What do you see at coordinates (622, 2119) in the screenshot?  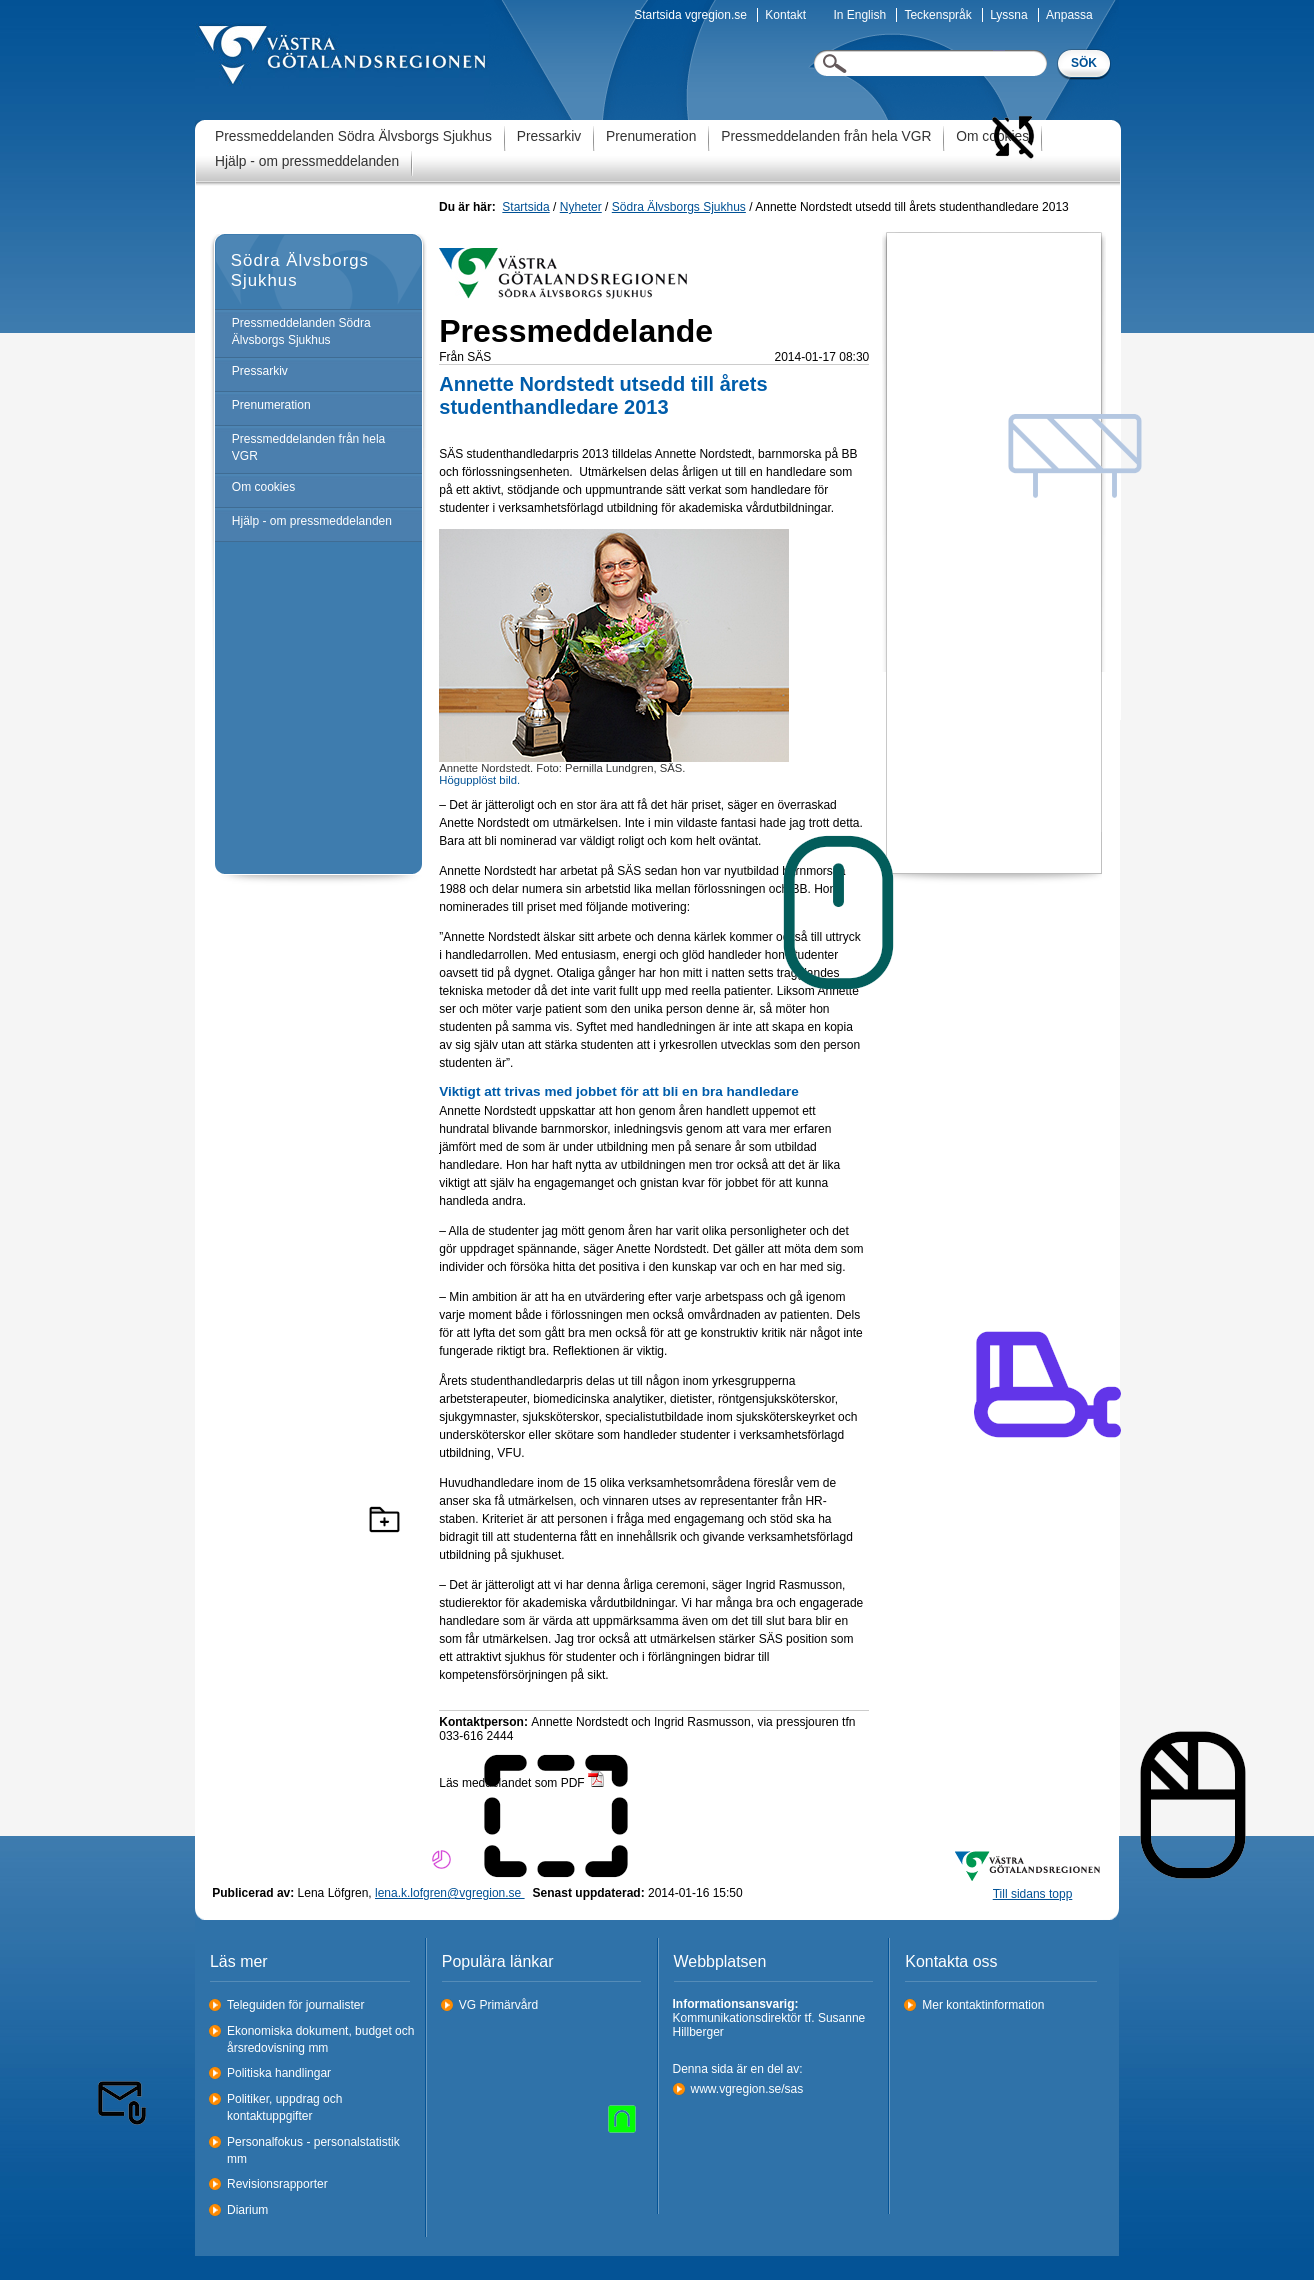 I see `represents a set intersection or overlap operation` at bounding box center [622, 2119].